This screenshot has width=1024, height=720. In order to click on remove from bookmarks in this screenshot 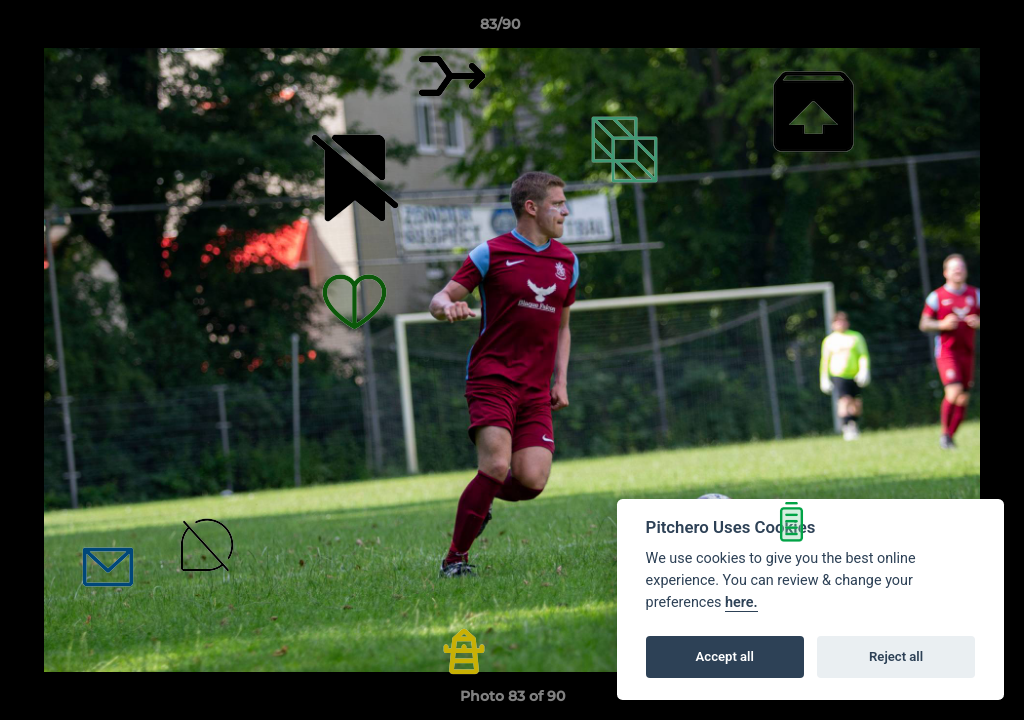, I will do `click(355, 178)`.